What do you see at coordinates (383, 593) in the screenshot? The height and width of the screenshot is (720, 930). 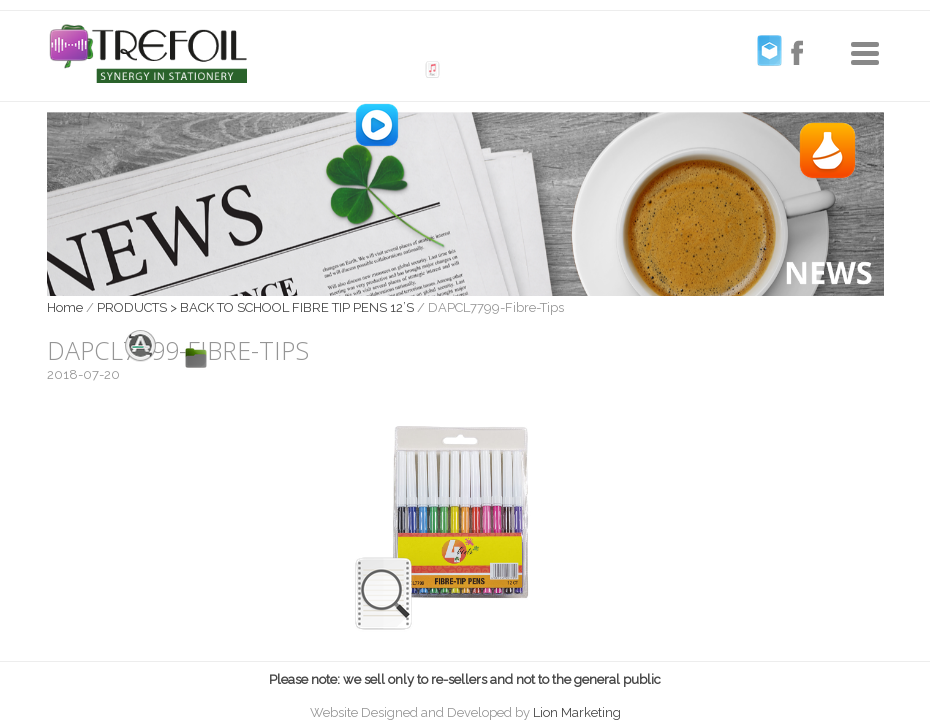 I see `open system log viewer` at bounding box center [383, 593].